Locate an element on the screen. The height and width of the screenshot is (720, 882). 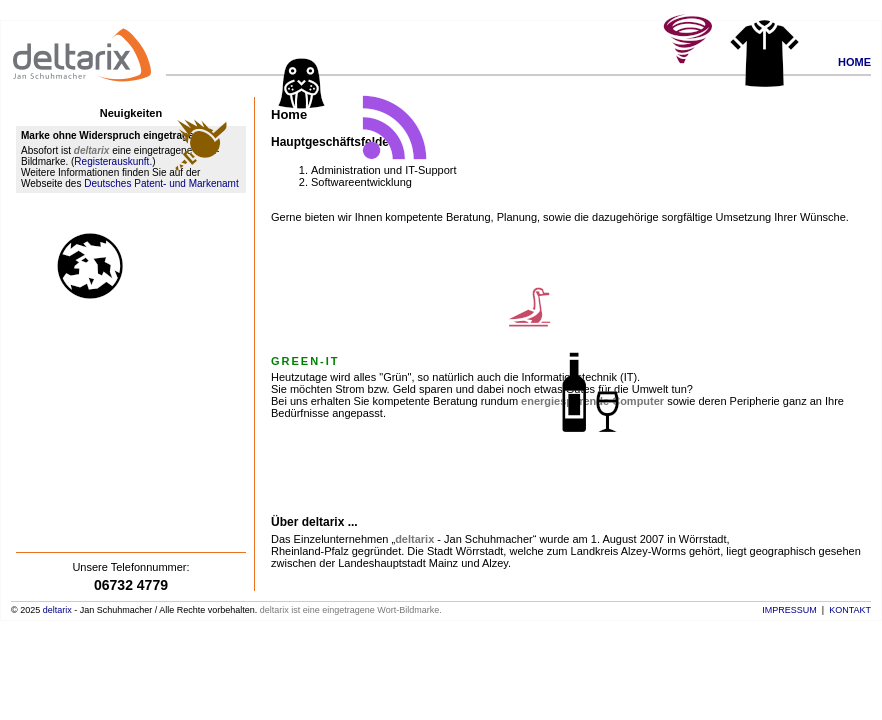
subscribe to RSS feed is located at coordinates (394, 127).